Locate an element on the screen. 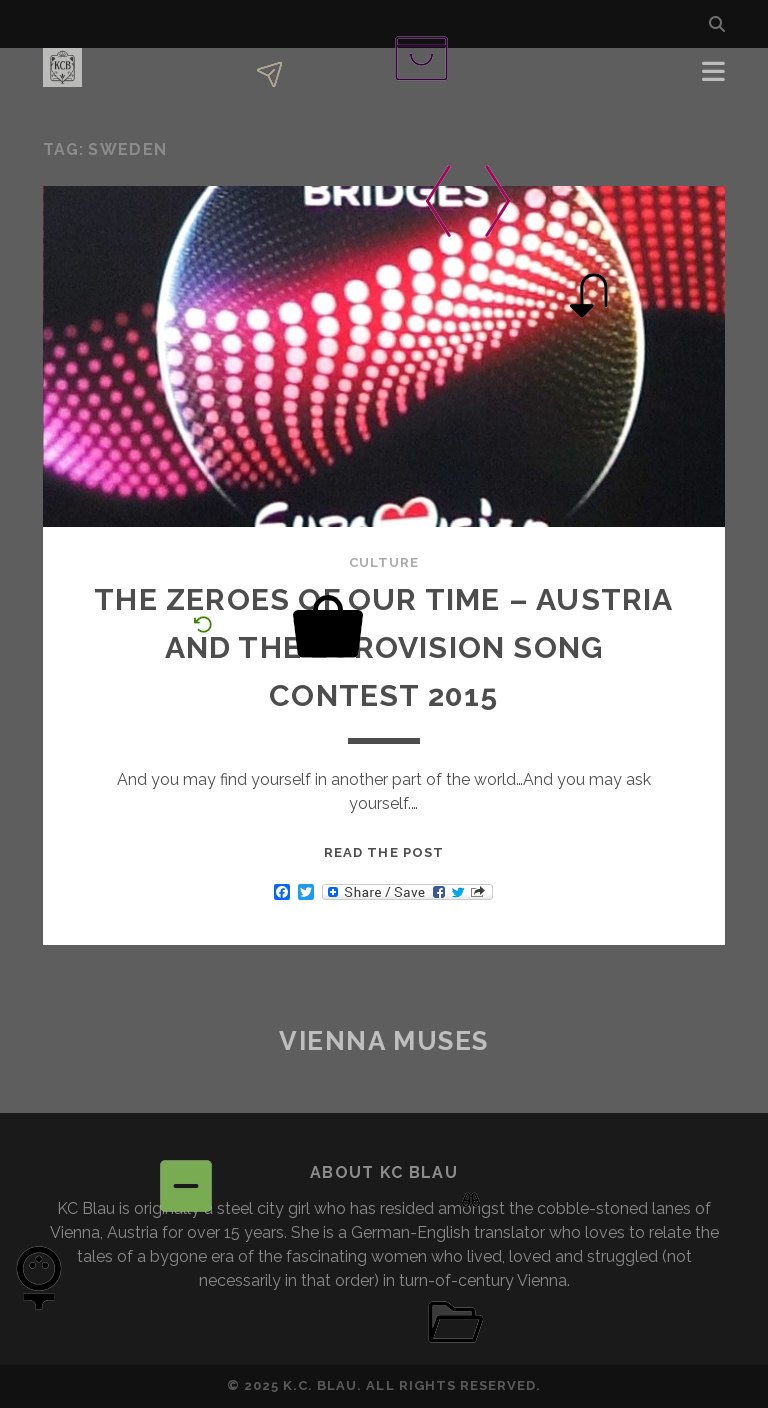 Image resolution: width=768 pixels, height=1408 pixels. search or explore content is located at coordinates (471, 1200).